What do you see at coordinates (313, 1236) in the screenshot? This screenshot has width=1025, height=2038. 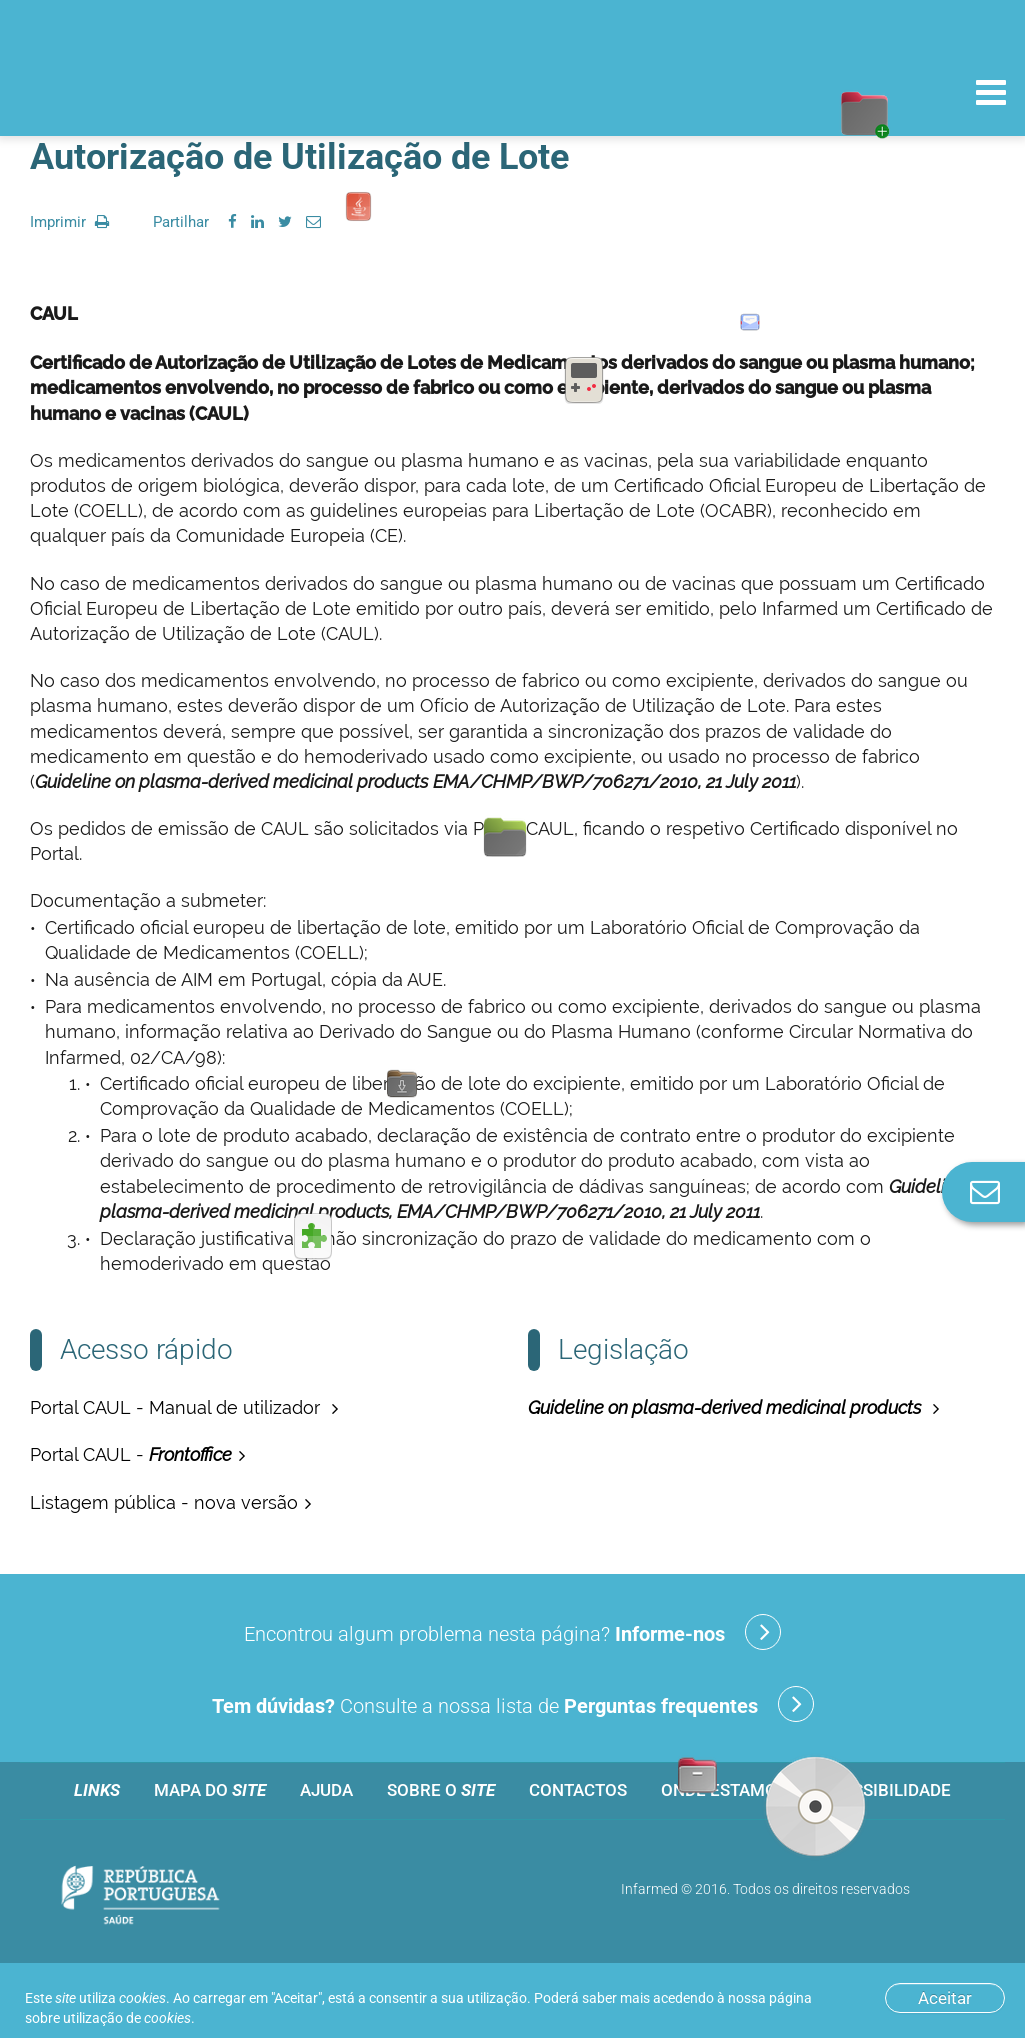 I see `an add-on or plugin file type` at bounding box center [313, 1236].